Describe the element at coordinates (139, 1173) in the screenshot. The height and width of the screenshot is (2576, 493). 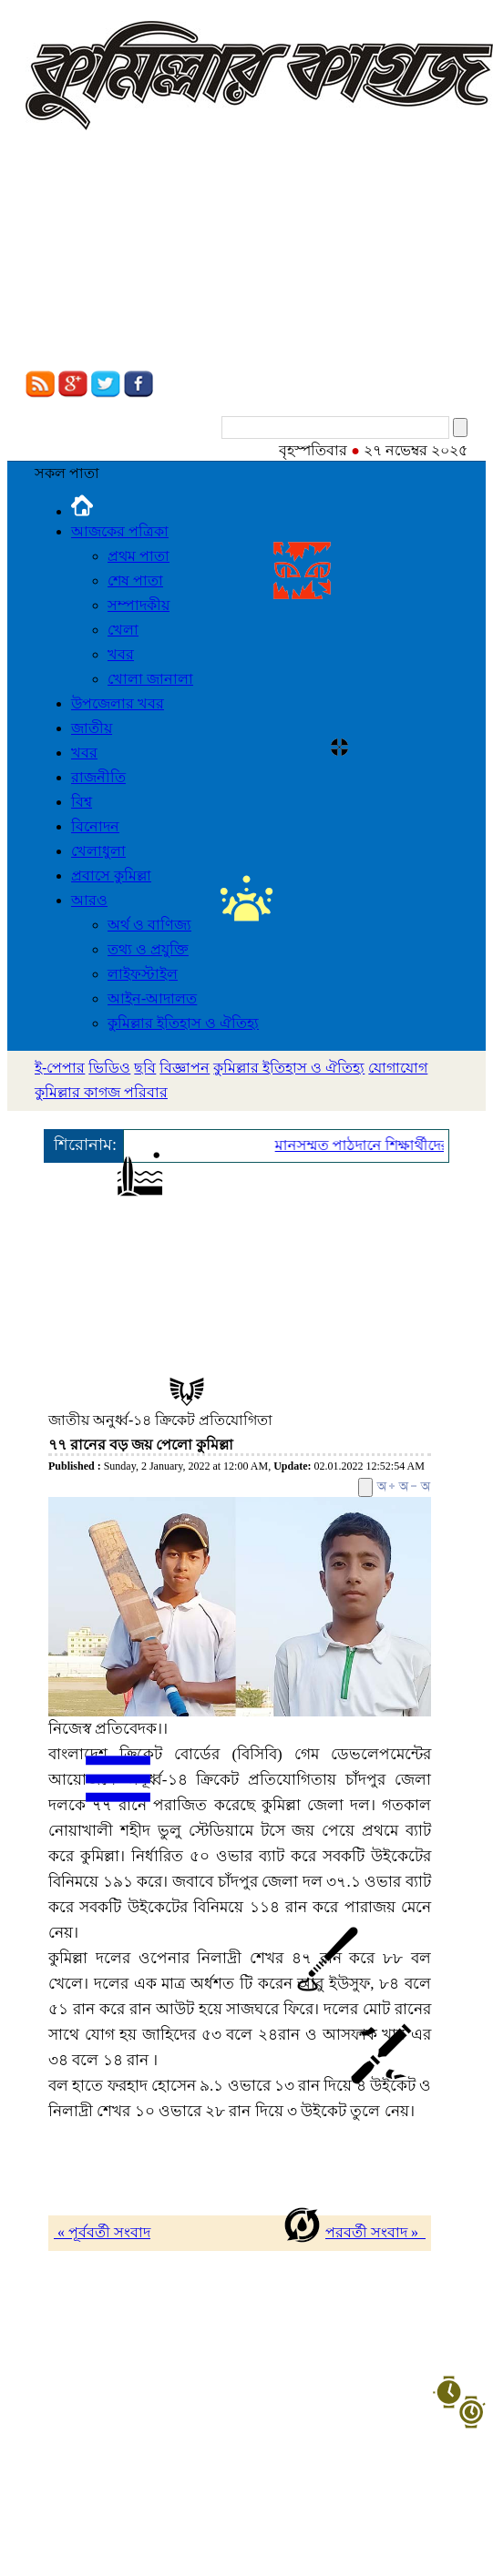
I see `access surfing or water sports activities` at that location.